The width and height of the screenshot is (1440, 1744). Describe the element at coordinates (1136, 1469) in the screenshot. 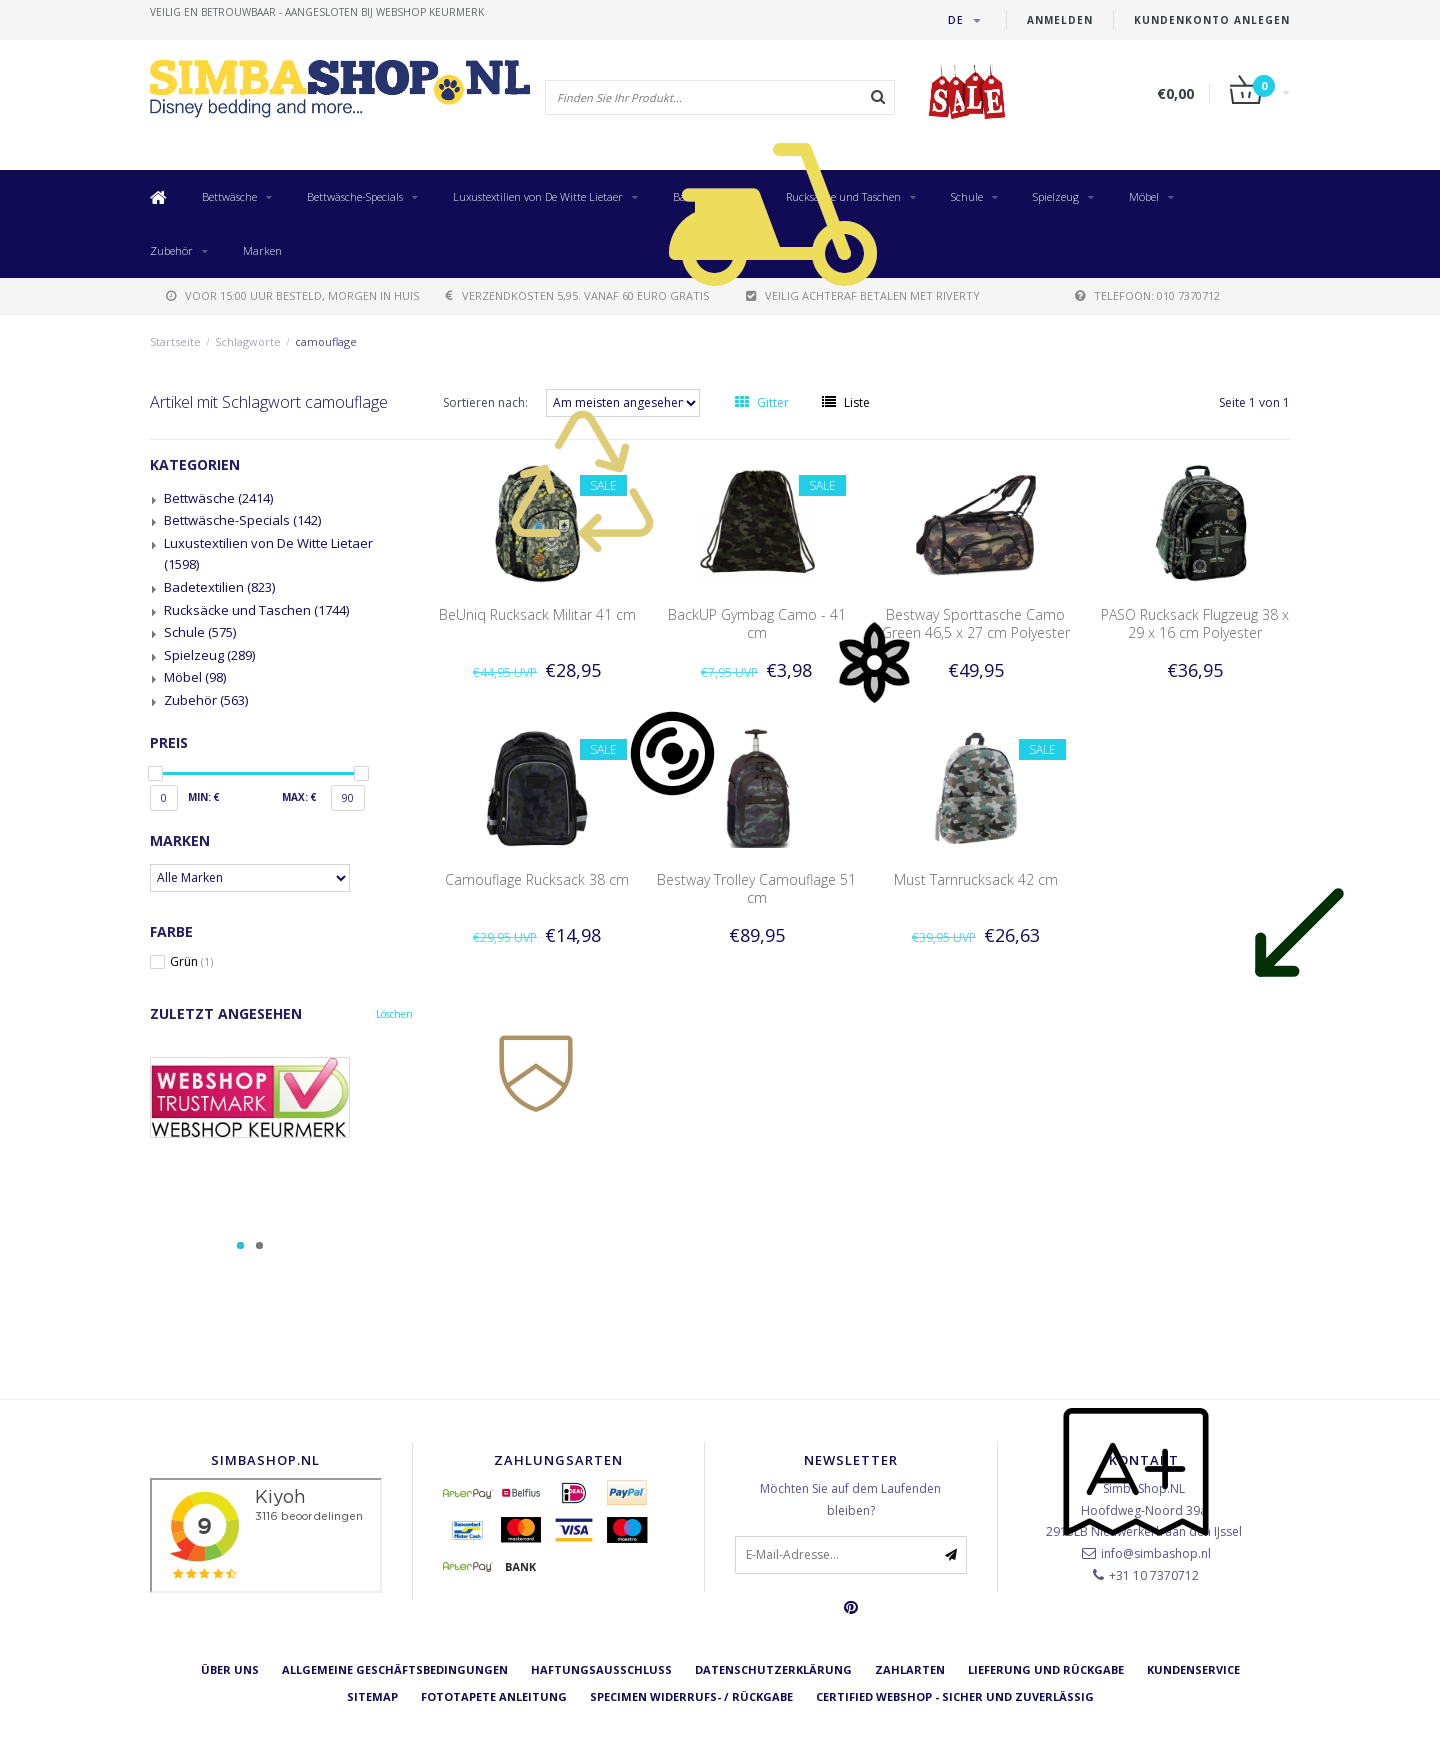

I see `view exam or test results` at that location.